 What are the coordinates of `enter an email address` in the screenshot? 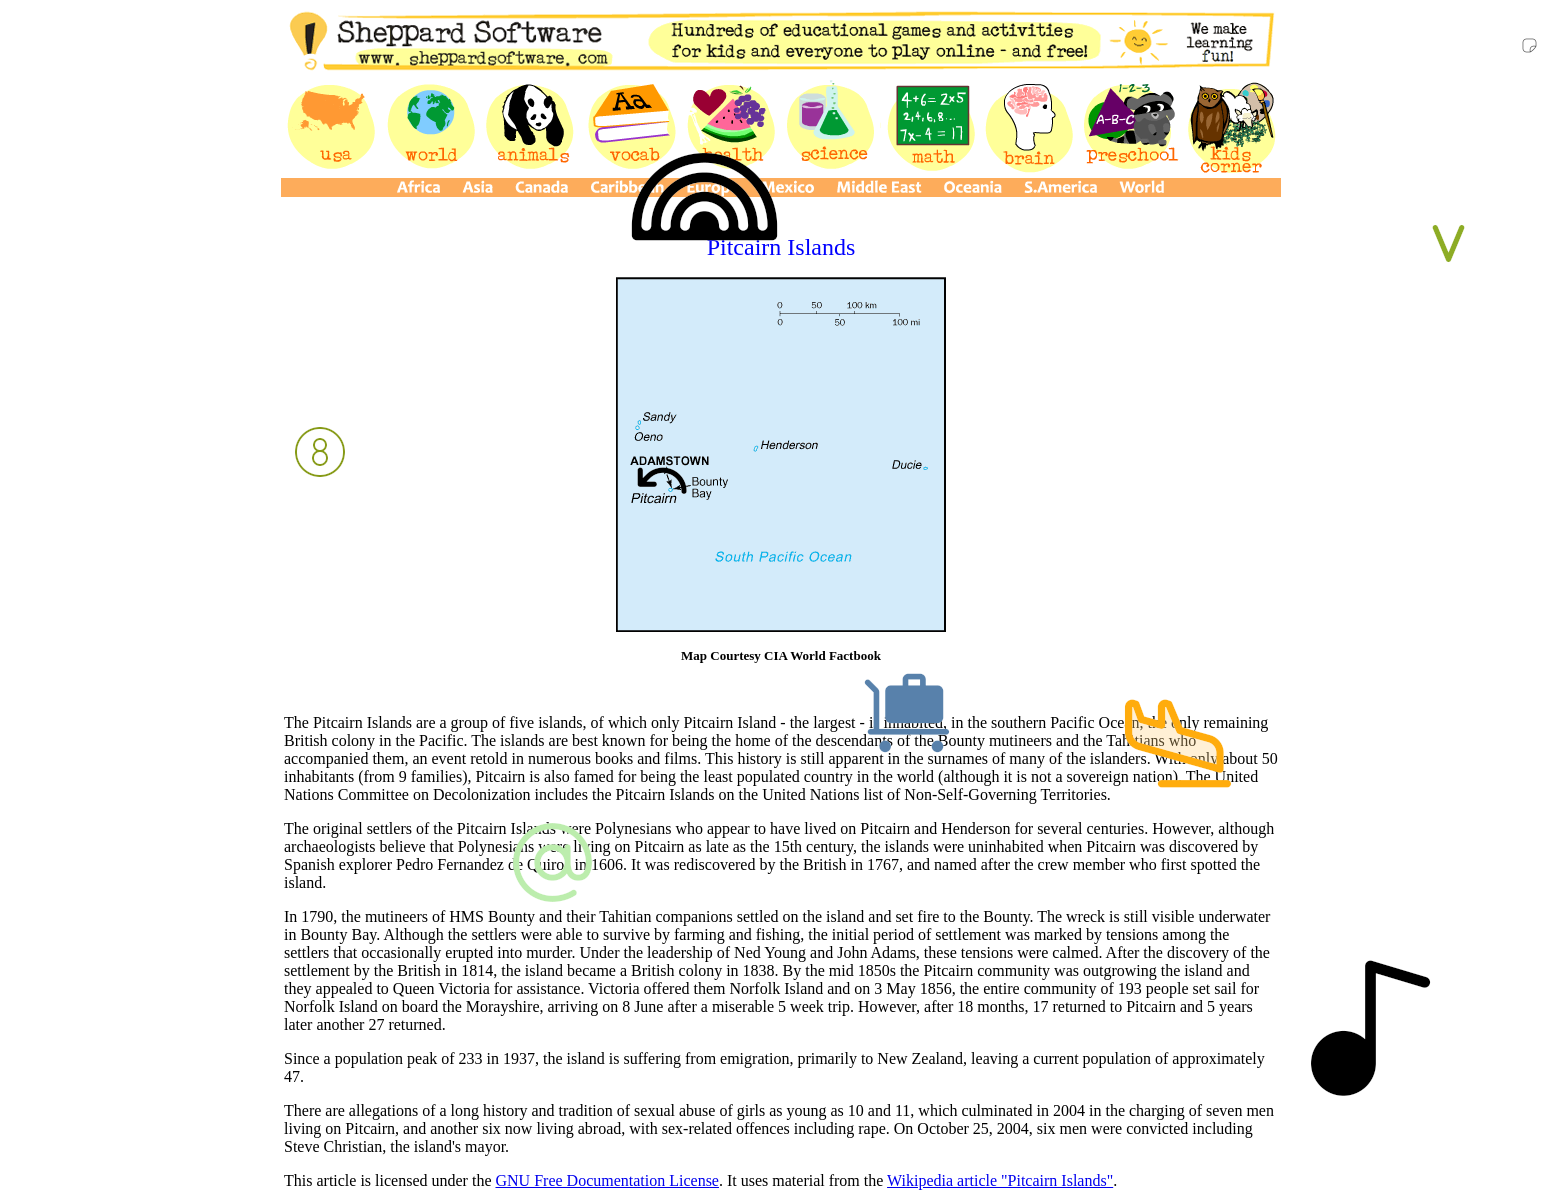 It's located at (552, 862).